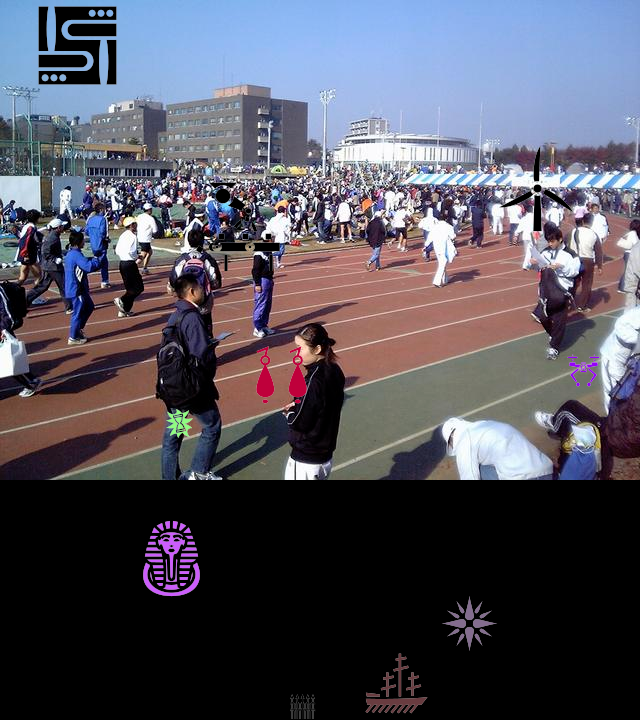 The height and width of the screenshot is (720, 640). Describe the element at coordinates (235, 226) in the screenshot. I see `access automation or manufacturing settings` at that location.